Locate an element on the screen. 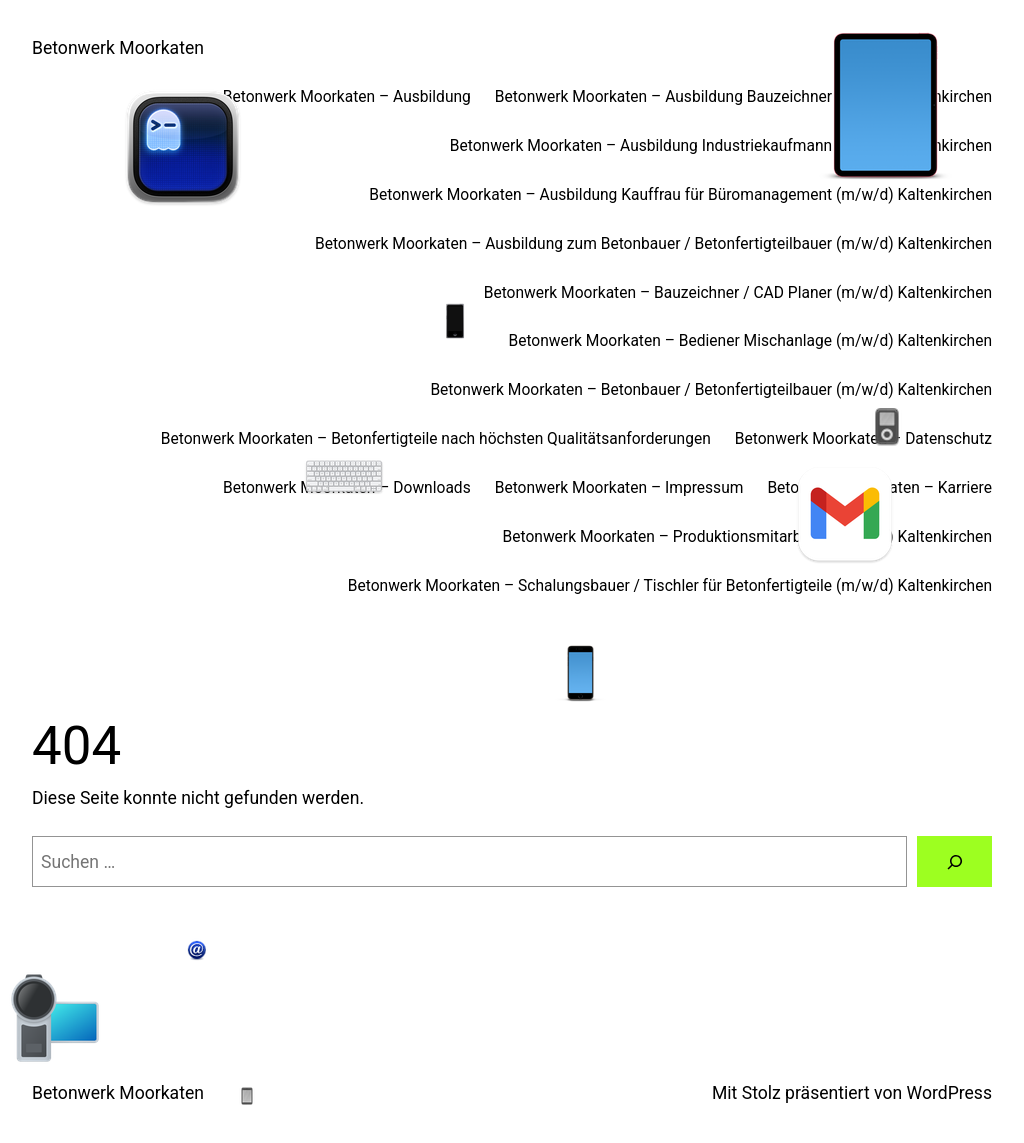 This screenshot has height=1143, width=1024. access video recording device settings is located at coordinates (55, 1018).